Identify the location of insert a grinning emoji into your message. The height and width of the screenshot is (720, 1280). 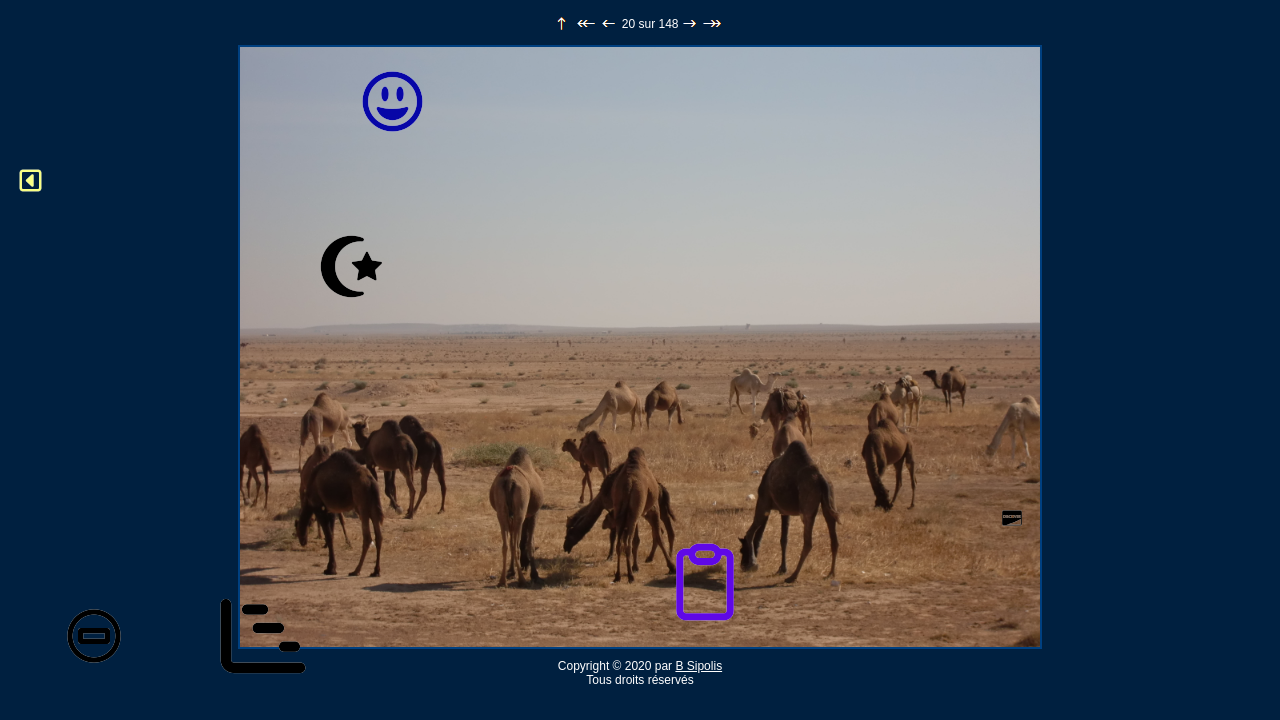
(392, 101).